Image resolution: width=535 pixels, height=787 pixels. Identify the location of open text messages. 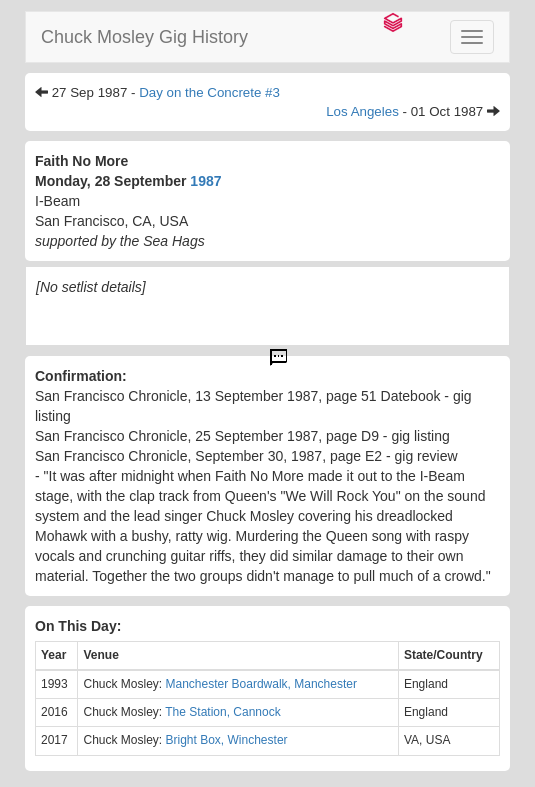
(278, 357).